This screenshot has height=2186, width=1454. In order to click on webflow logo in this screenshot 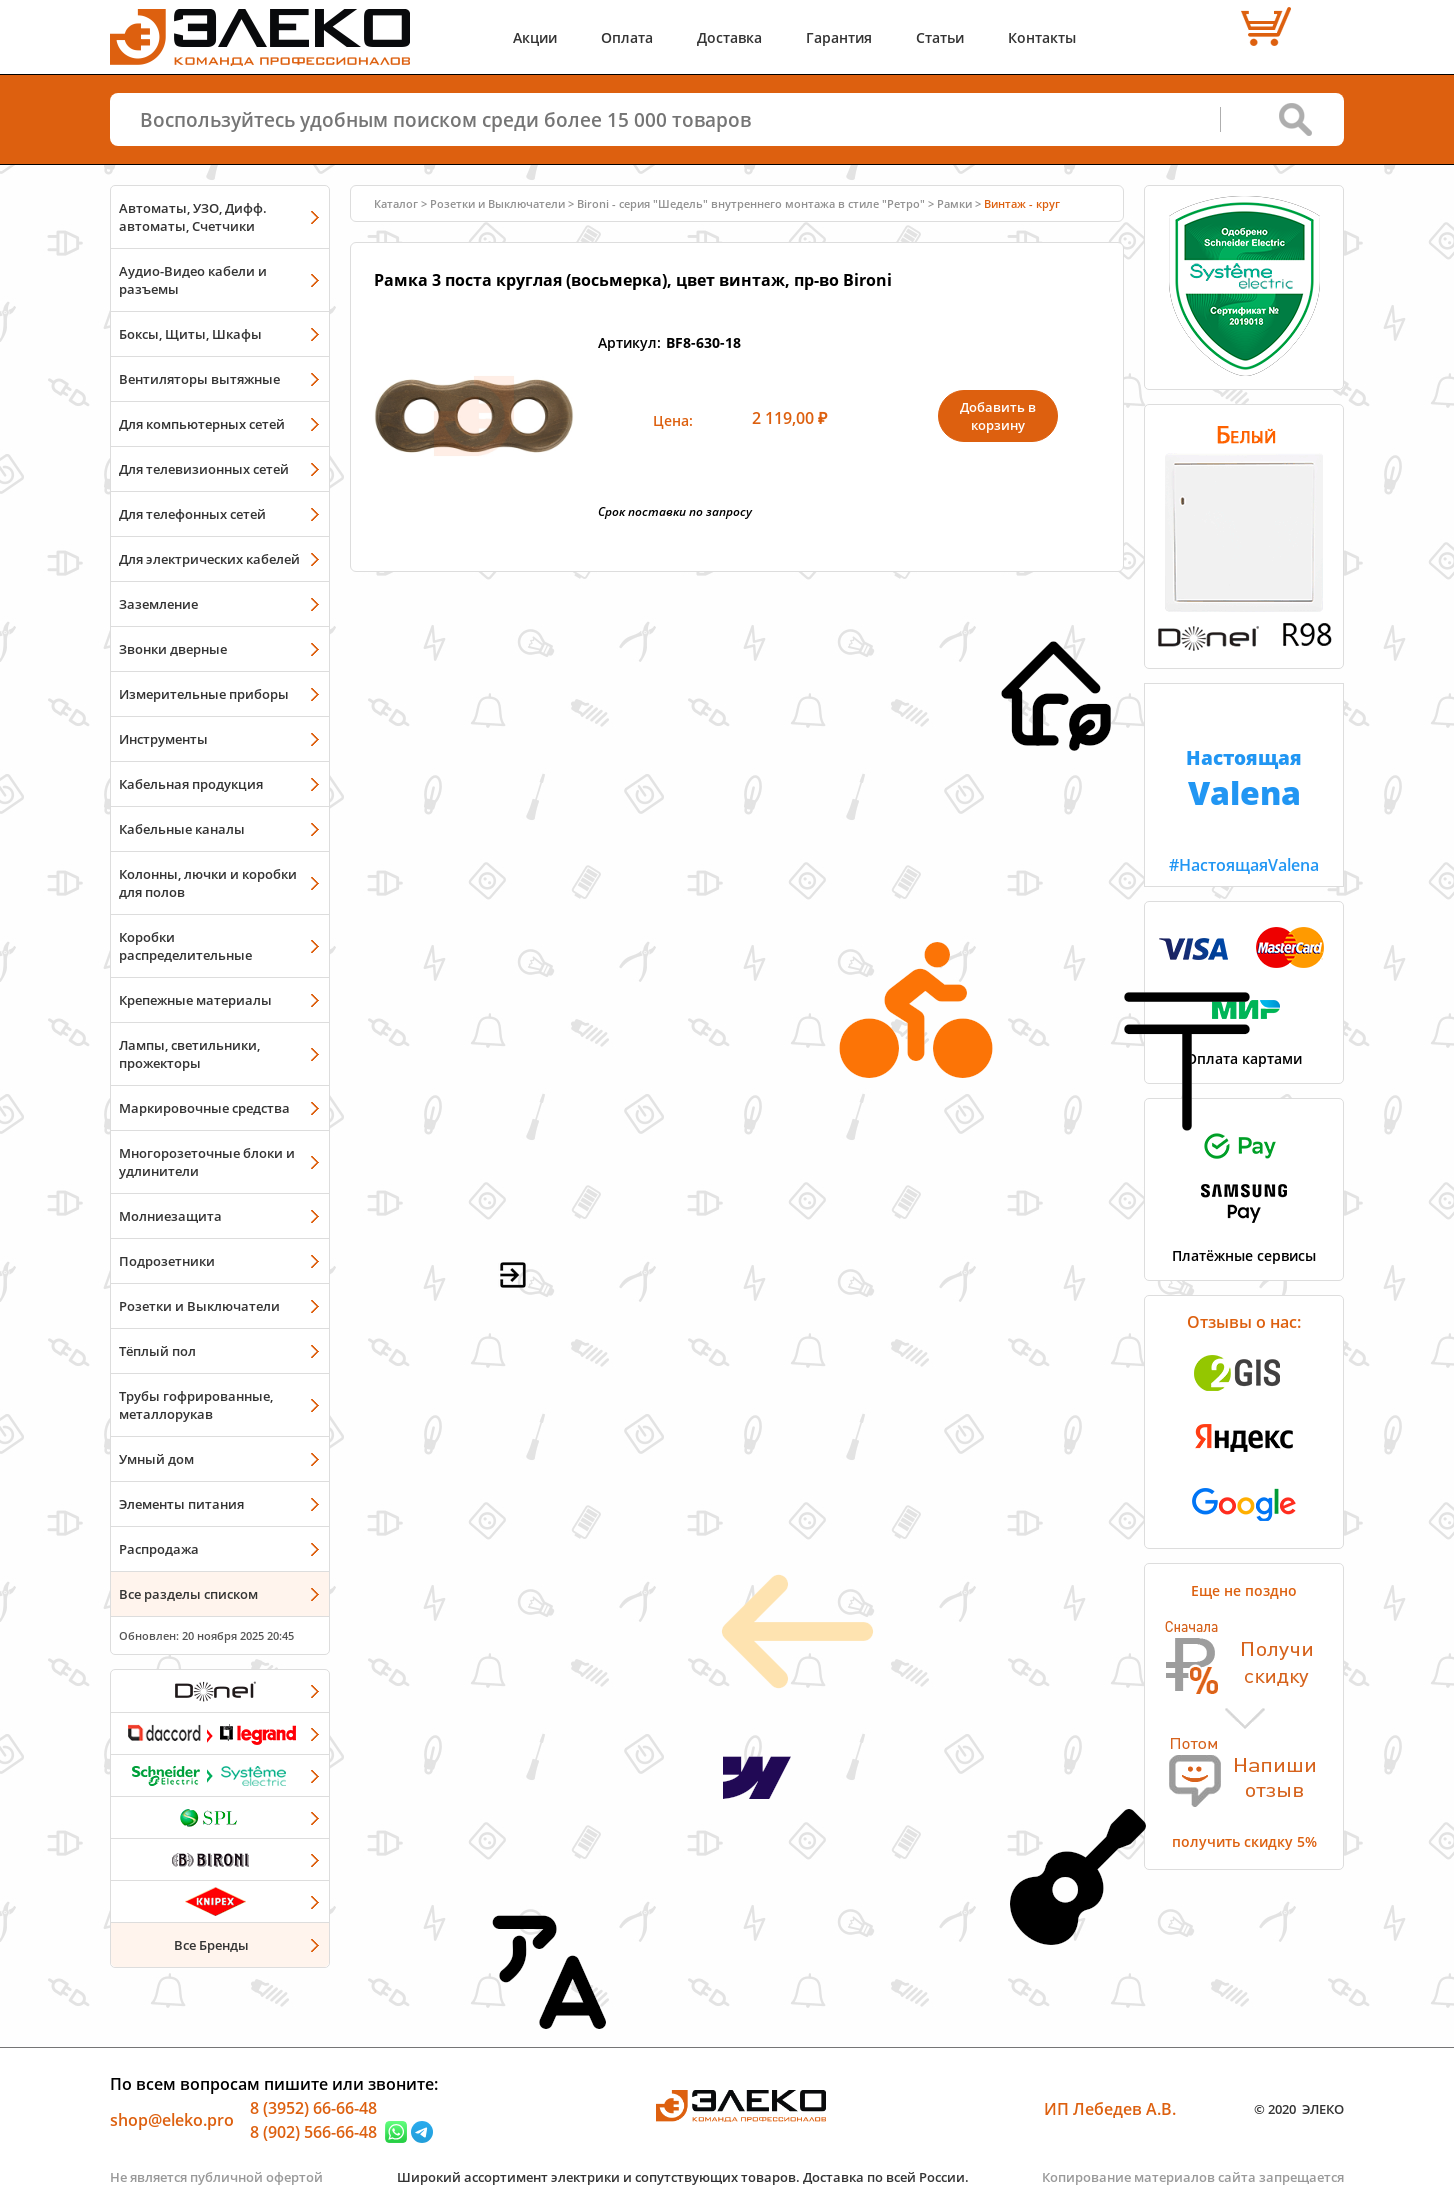, I will do `click(757, 1777)`.